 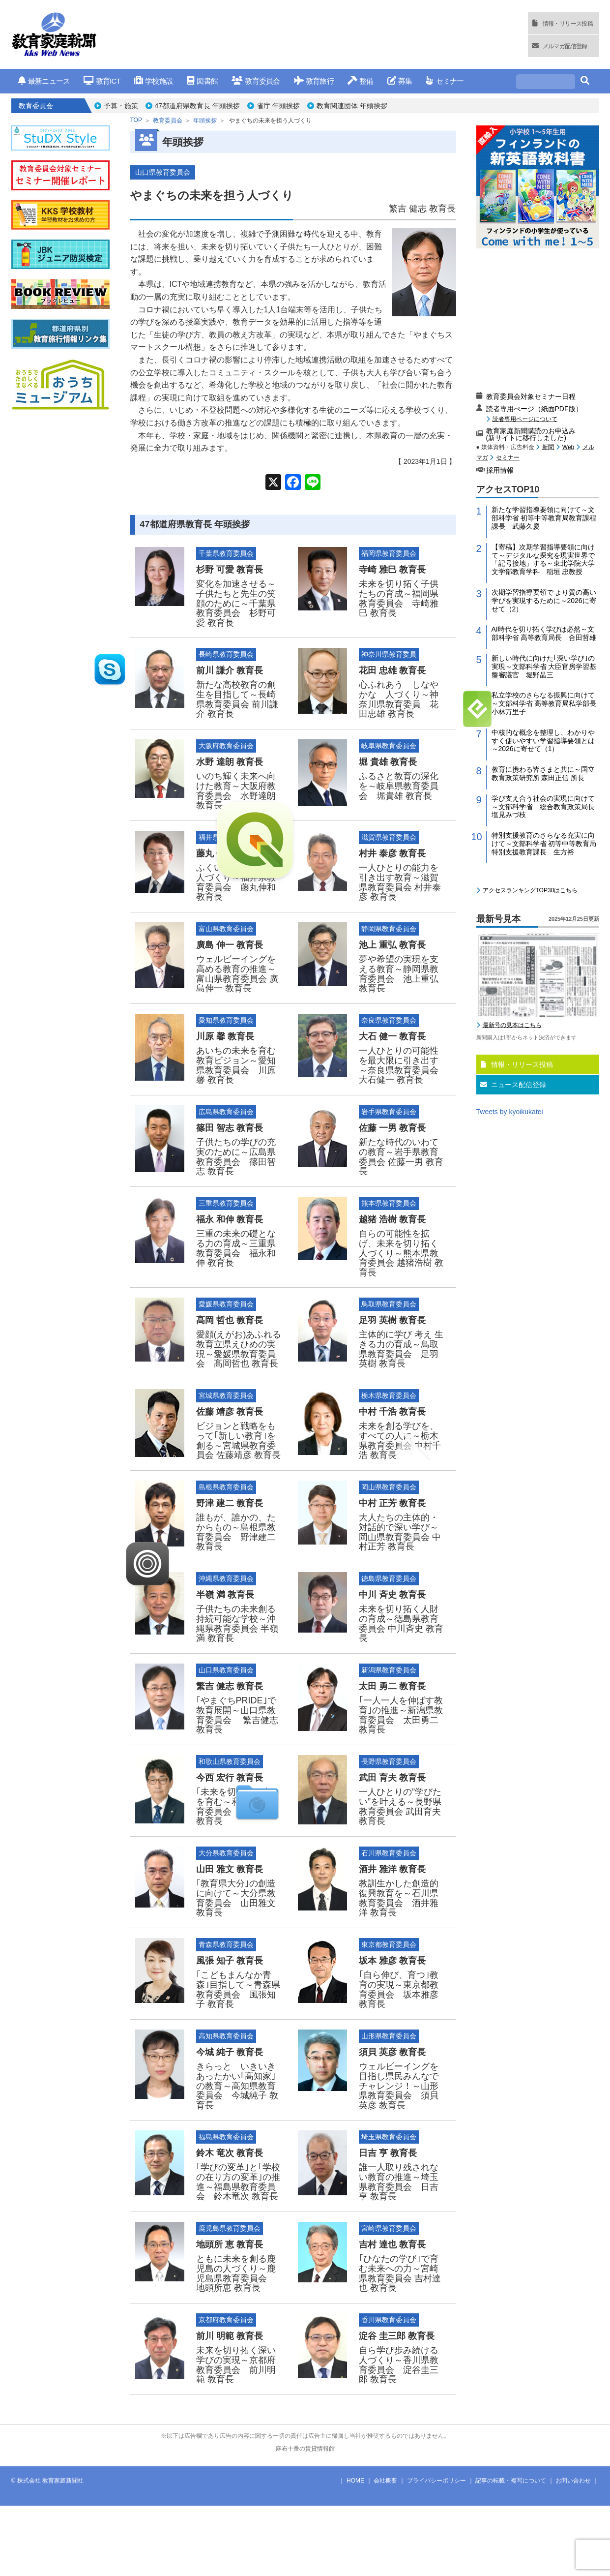 I want to click on open qgis geographic information system application, so click(x=255, y=840).